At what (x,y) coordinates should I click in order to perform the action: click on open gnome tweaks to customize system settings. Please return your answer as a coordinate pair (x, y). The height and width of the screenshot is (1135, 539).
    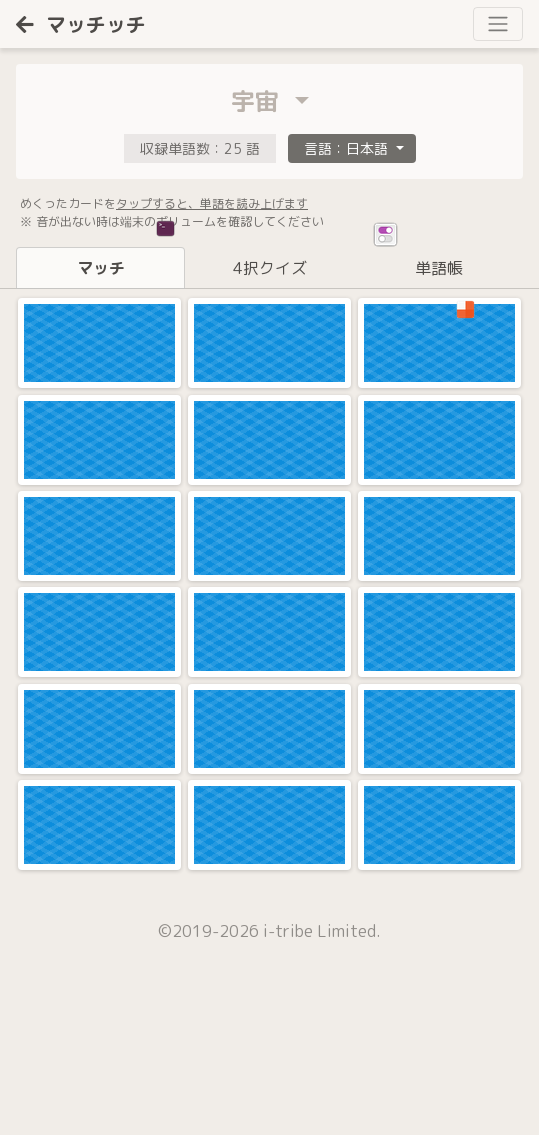
    Looking at the image, I should click on (385, 234).